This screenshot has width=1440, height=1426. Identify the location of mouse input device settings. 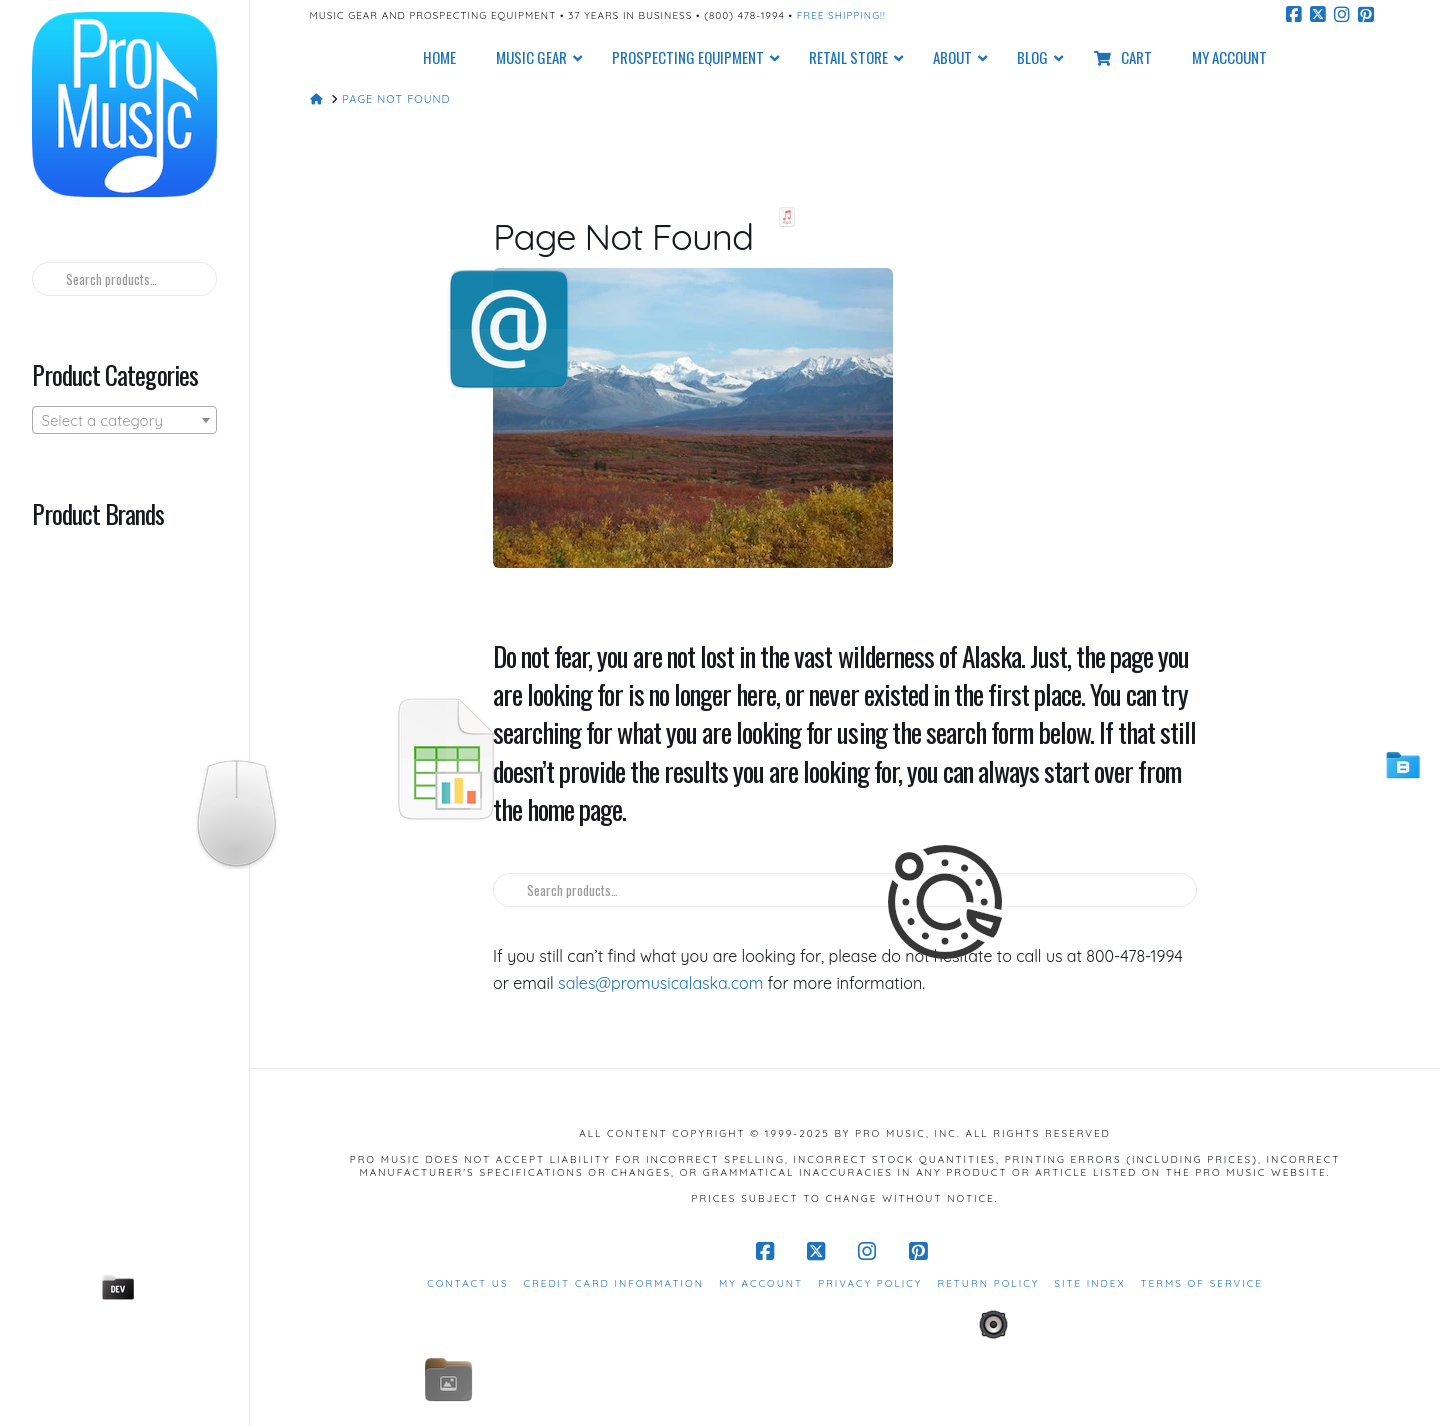
(237, 813).